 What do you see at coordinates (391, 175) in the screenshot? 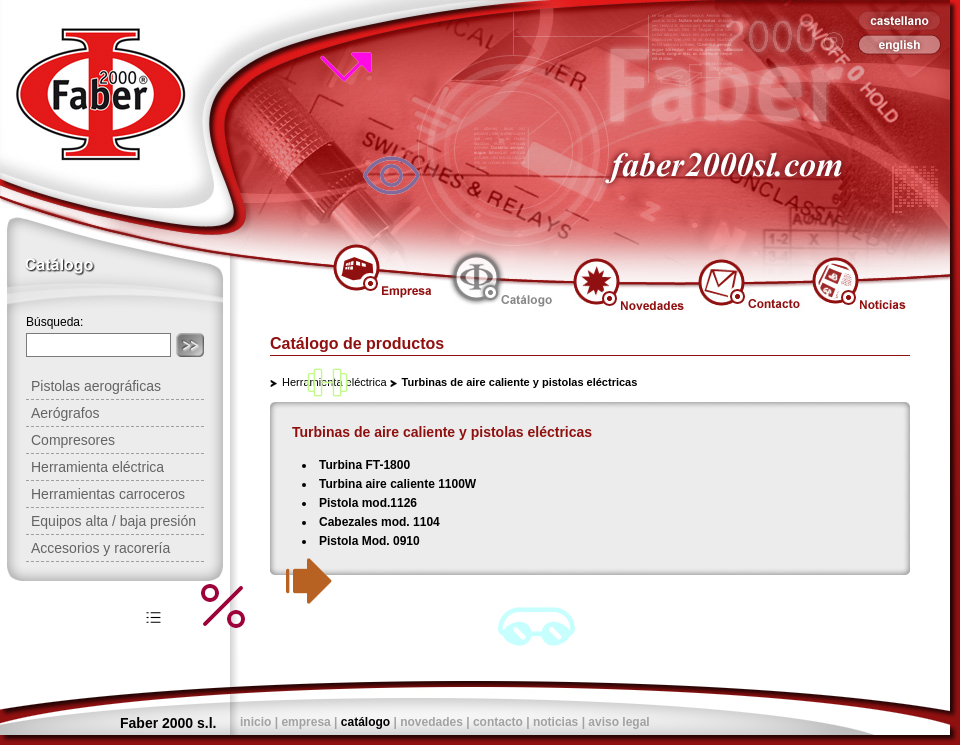
I see `view or preview content` at bounding box center [391, 175].